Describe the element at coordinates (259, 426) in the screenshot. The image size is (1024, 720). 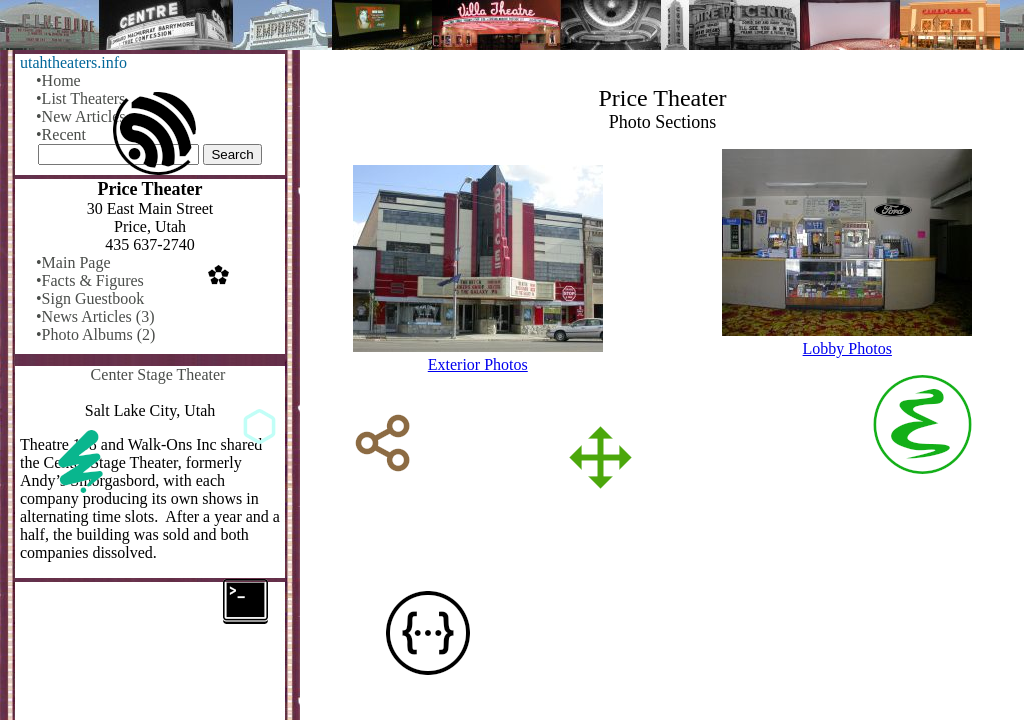
I see `visit Artifact Hub website` at that location.